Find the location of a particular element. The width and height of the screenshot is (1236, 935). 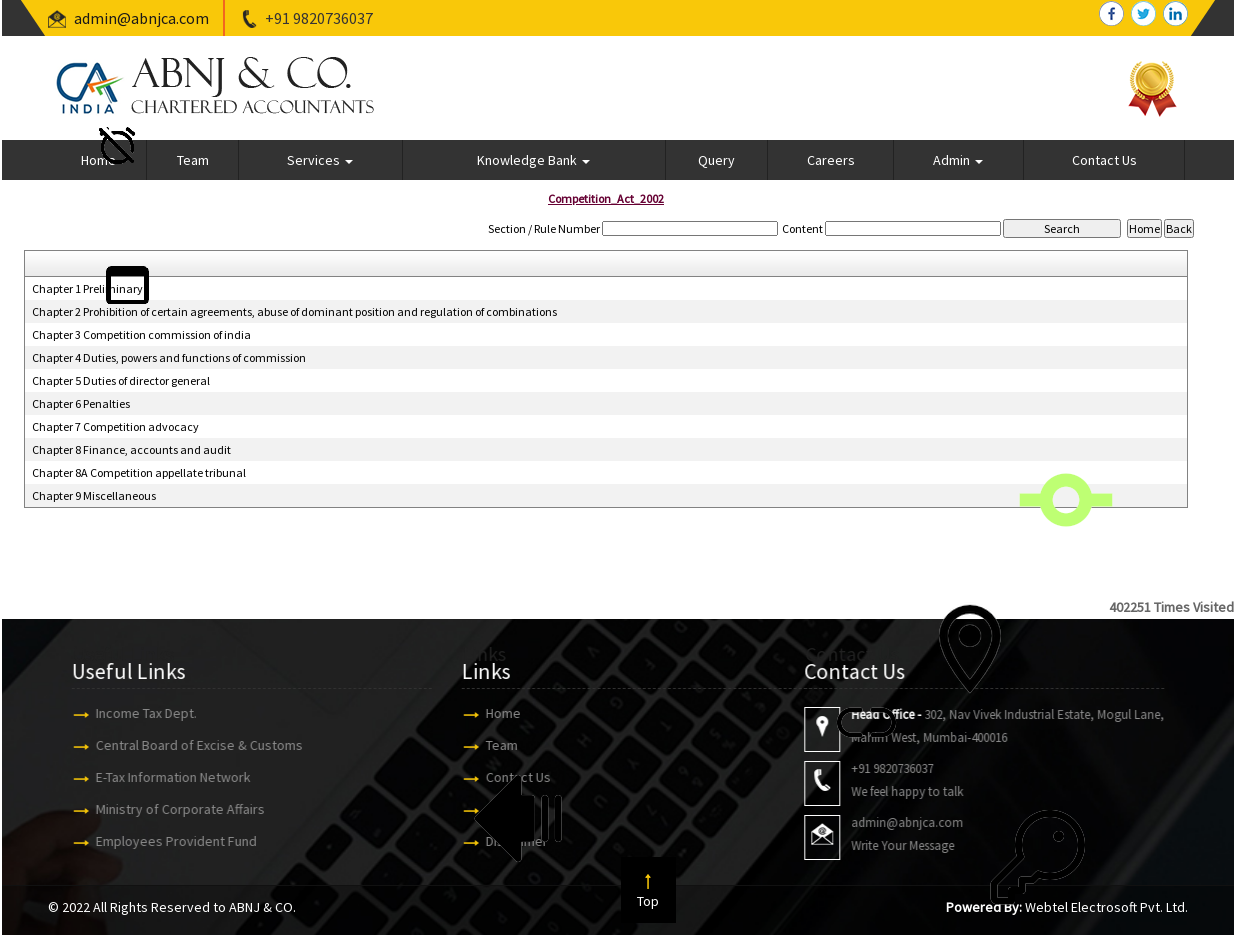

view current location on map is located at coordinates (970, 649).